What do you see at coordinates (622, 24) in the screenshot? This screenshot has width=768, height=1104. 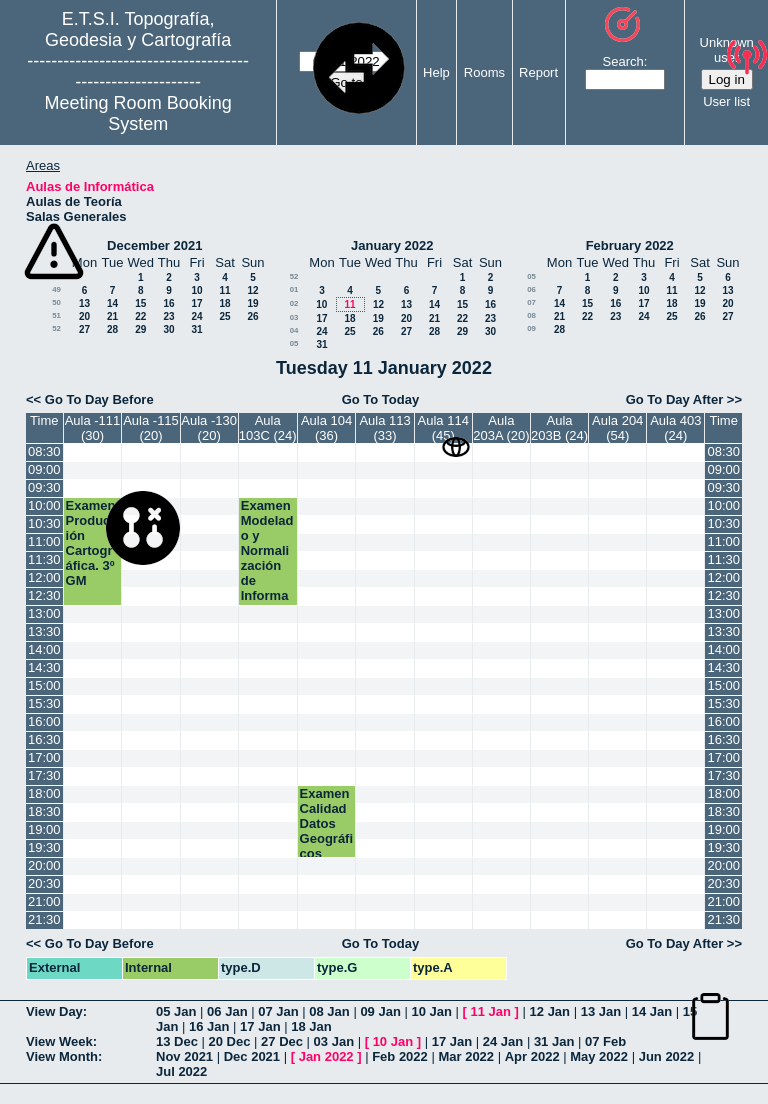 I see `view performance metrics or usage statistics` at bounding box center [622, 24].